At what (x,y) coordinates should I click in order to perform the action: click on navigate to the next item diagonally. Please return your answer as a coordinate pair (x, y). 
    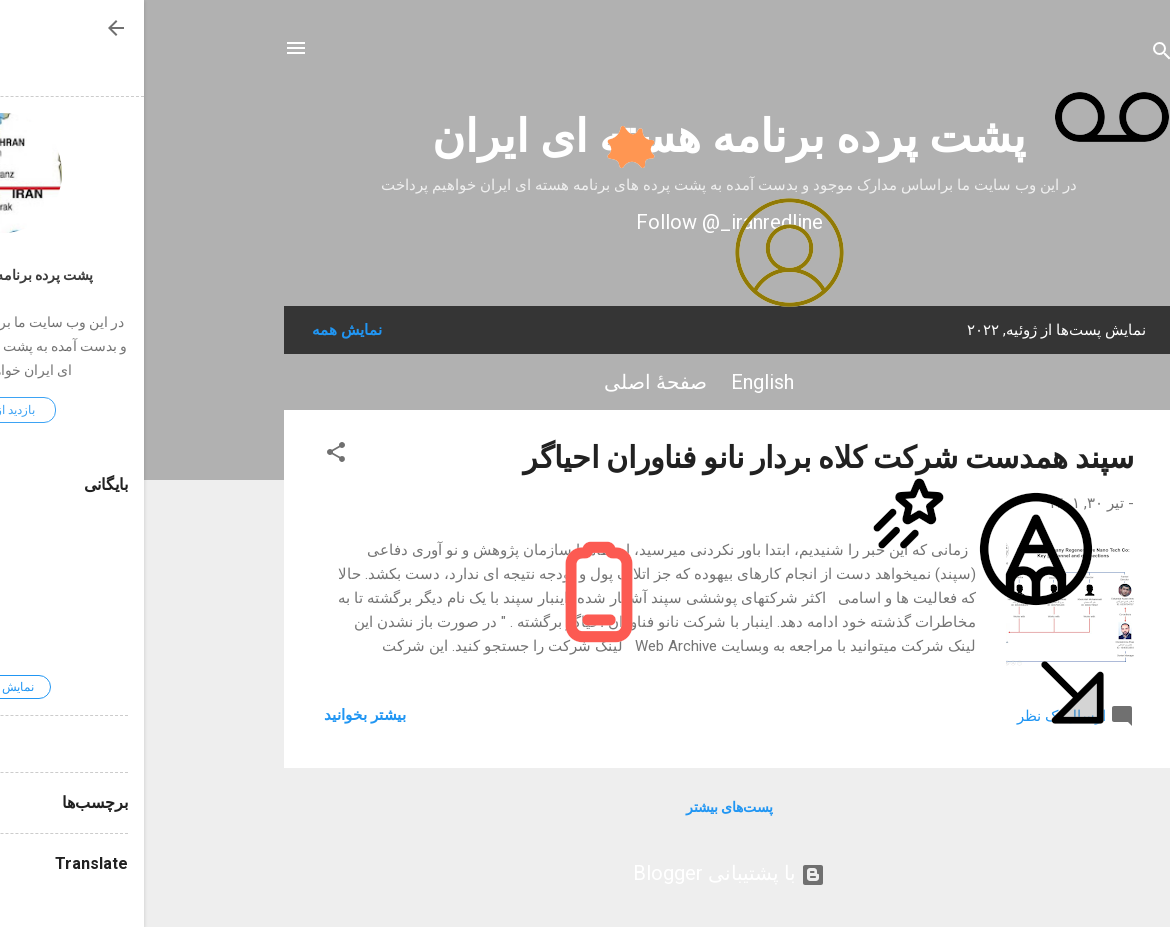
    Looking at the image, I should click on (1072, 692).